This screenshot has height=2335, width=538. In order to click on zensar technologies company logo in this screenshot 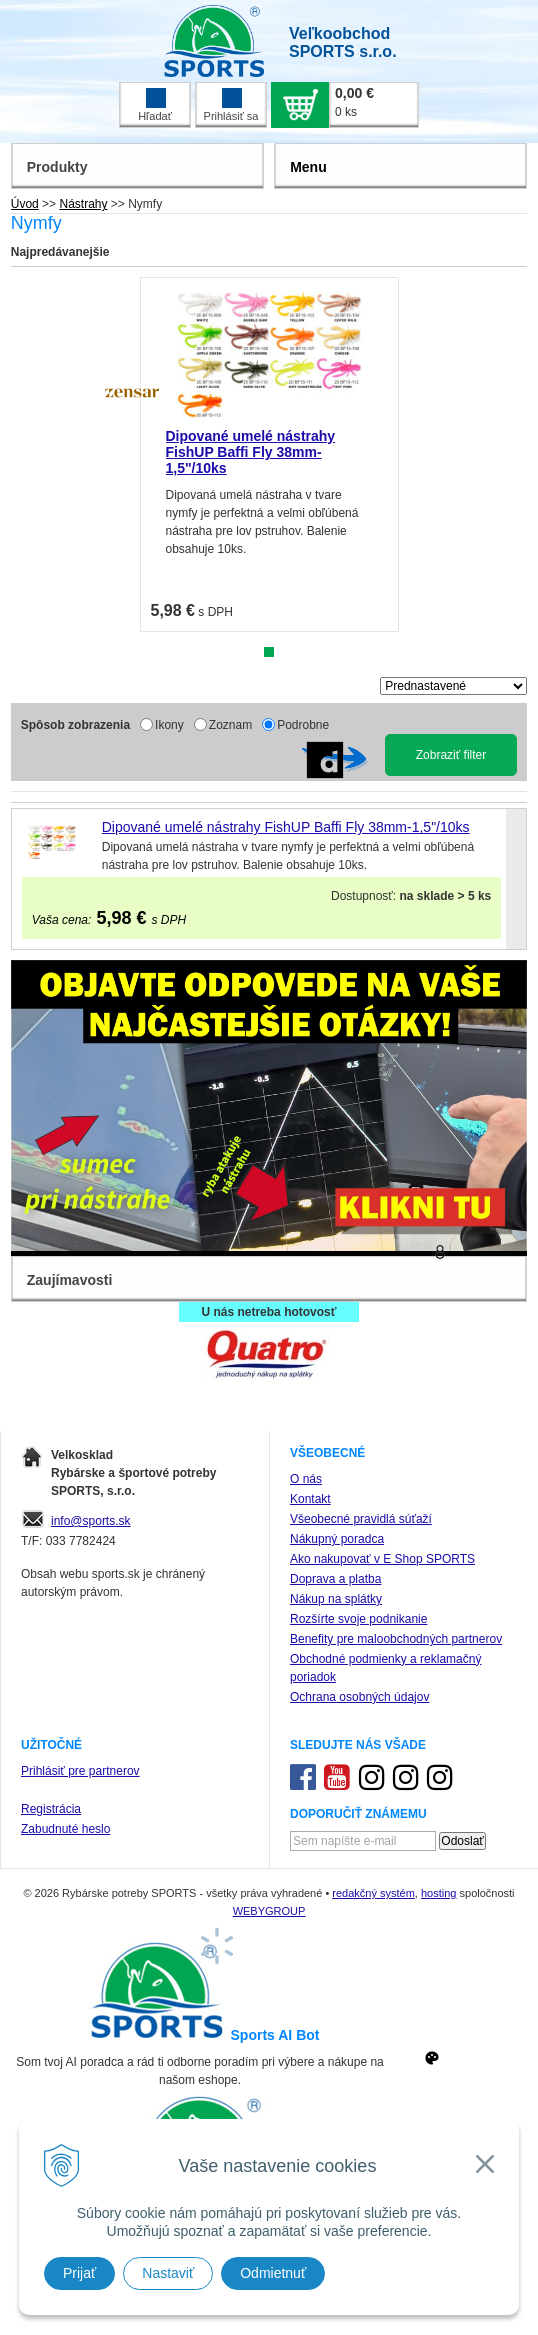, I will do `click(132, 393)`.